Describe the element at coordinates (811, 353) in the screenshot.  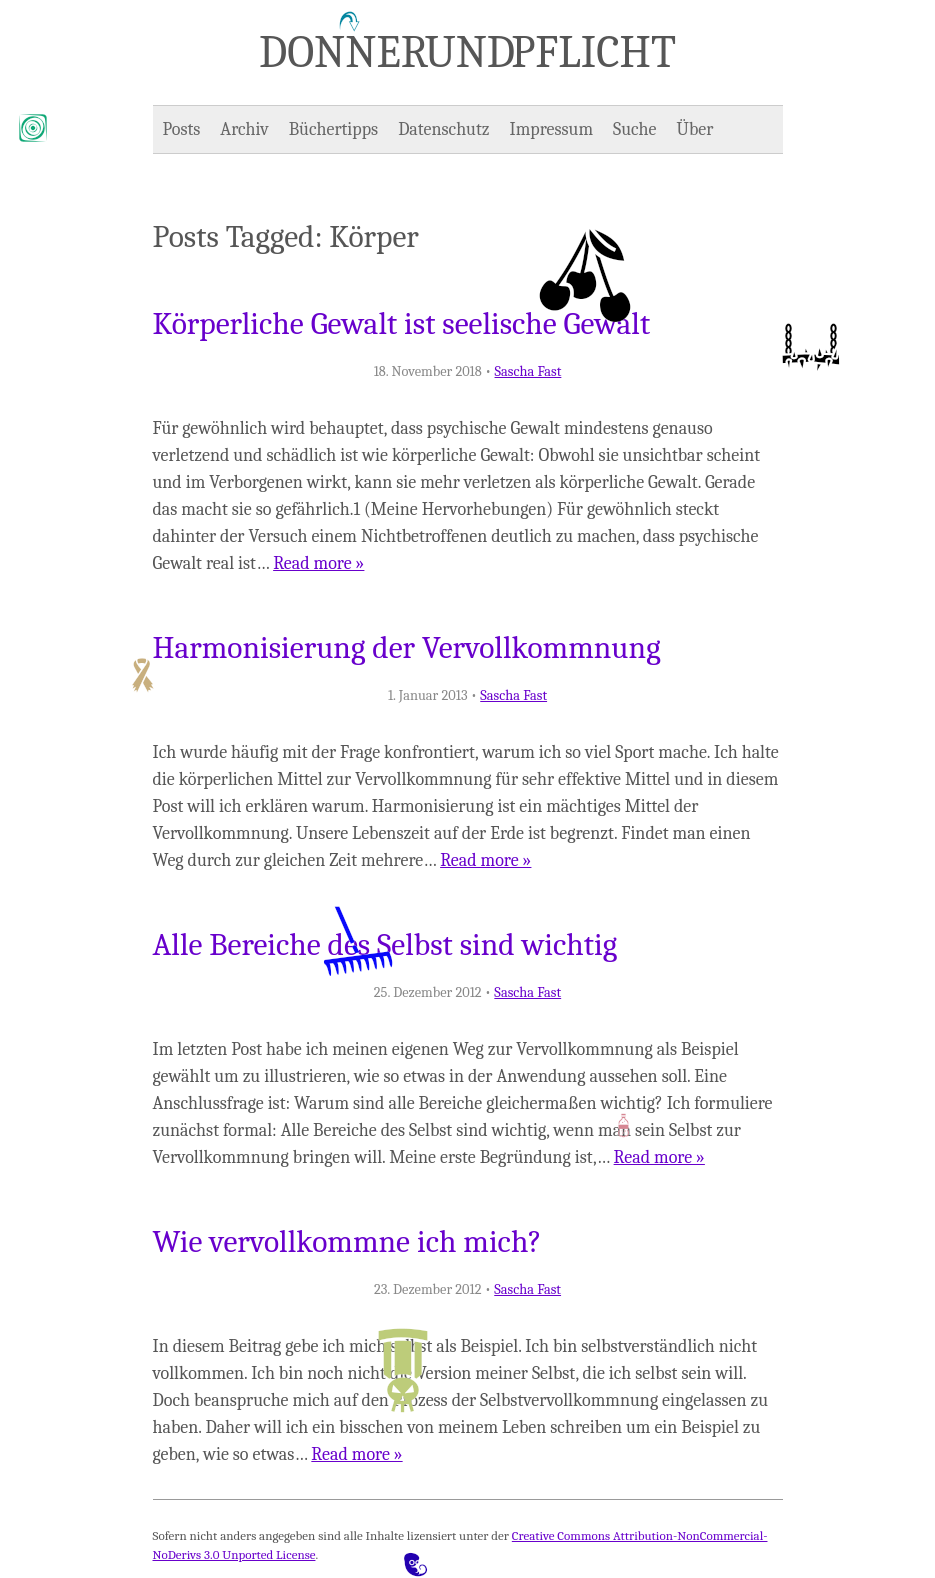
I see `select spiked trunk trap or obstacle` at that location.